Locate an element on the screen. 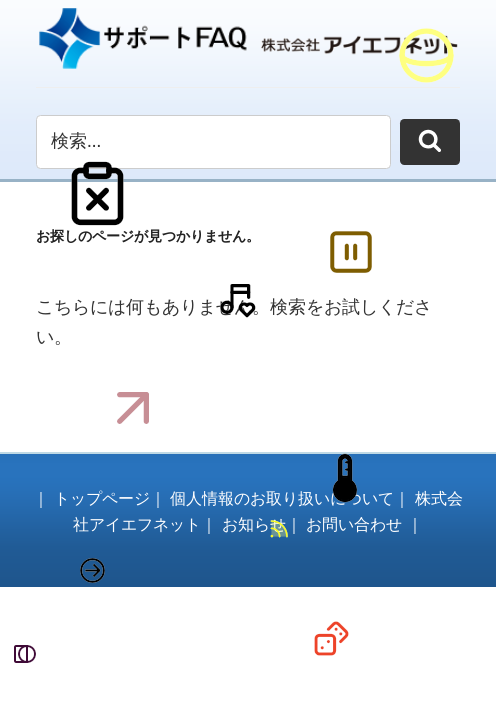 This screenshot has width=496, height=720. toggle between rectangular and circular view modes is located at coordinates (25, 654).